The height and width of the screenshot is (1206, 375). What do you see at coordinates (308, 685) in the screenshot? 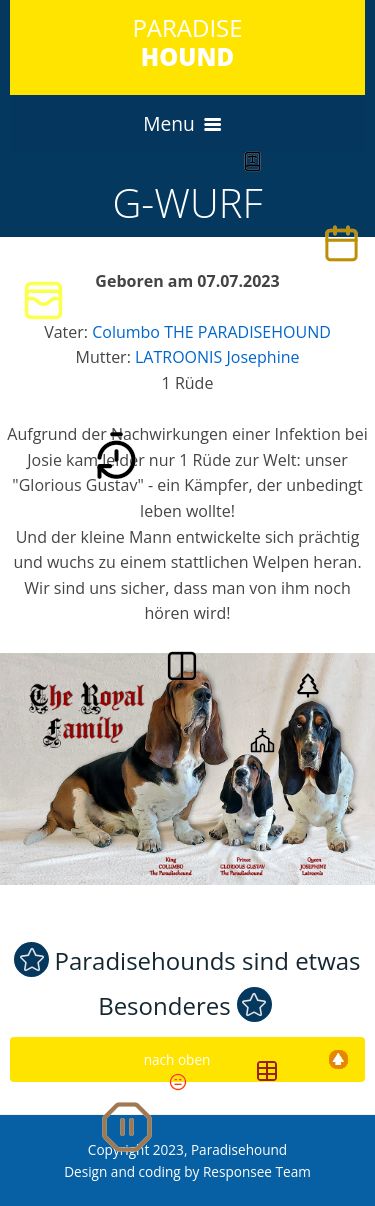
I see `access nature or outdoor-related content` at bounding box center [308, 685].